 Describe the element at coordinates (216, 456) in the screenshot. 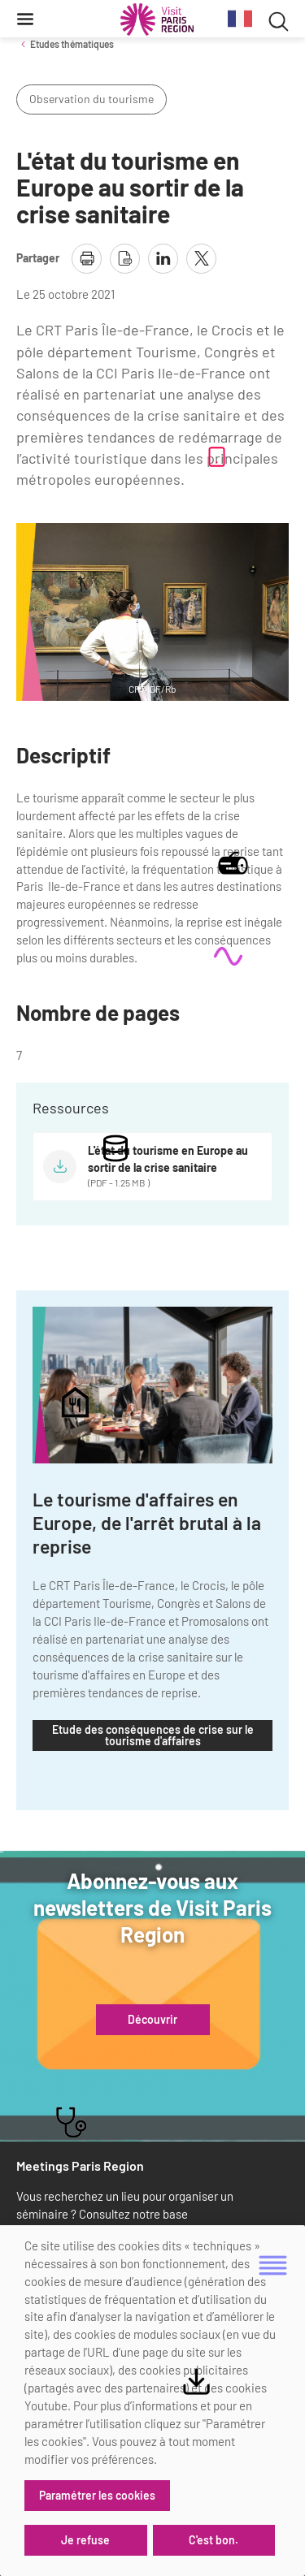

I see `switch to tablet view or layout` at that location.